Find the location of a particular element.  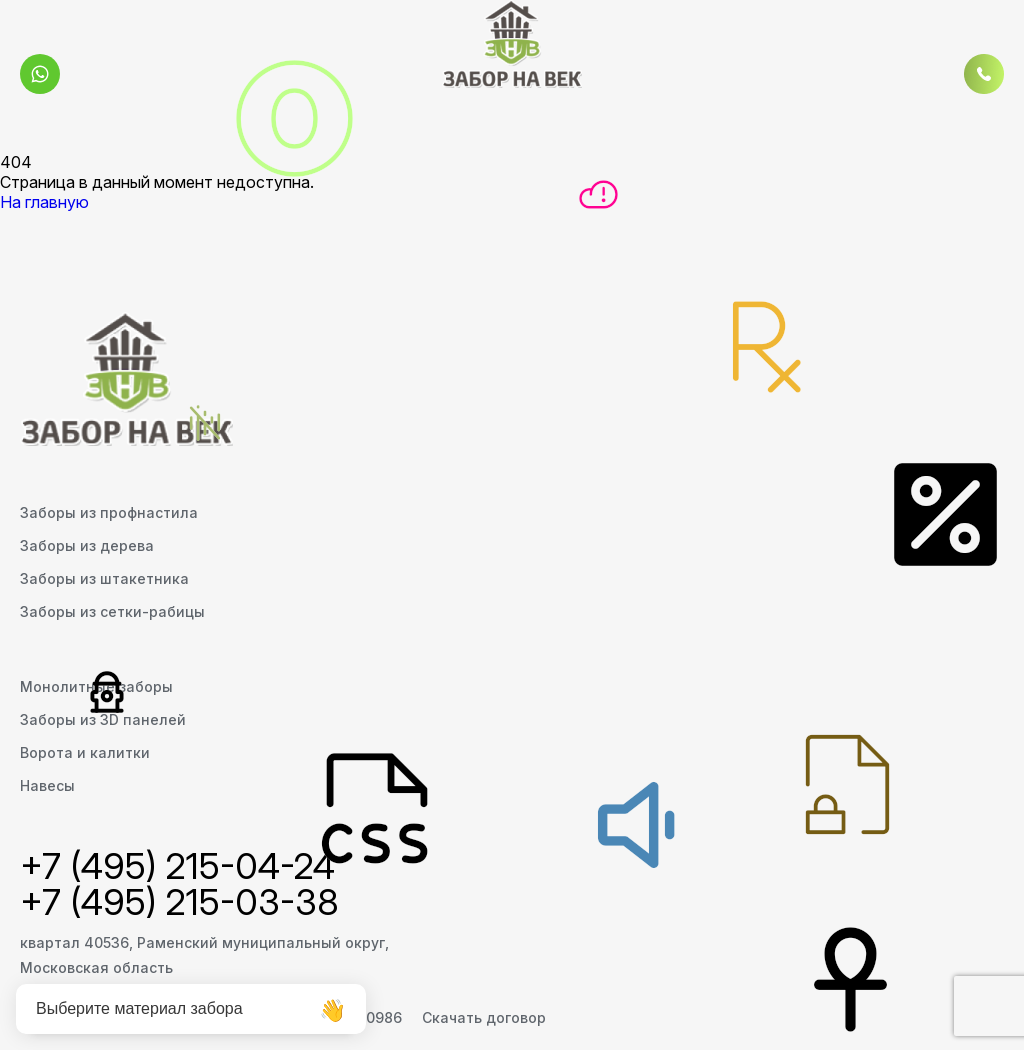

access a password-protected file is located at coordinates (847, 784).